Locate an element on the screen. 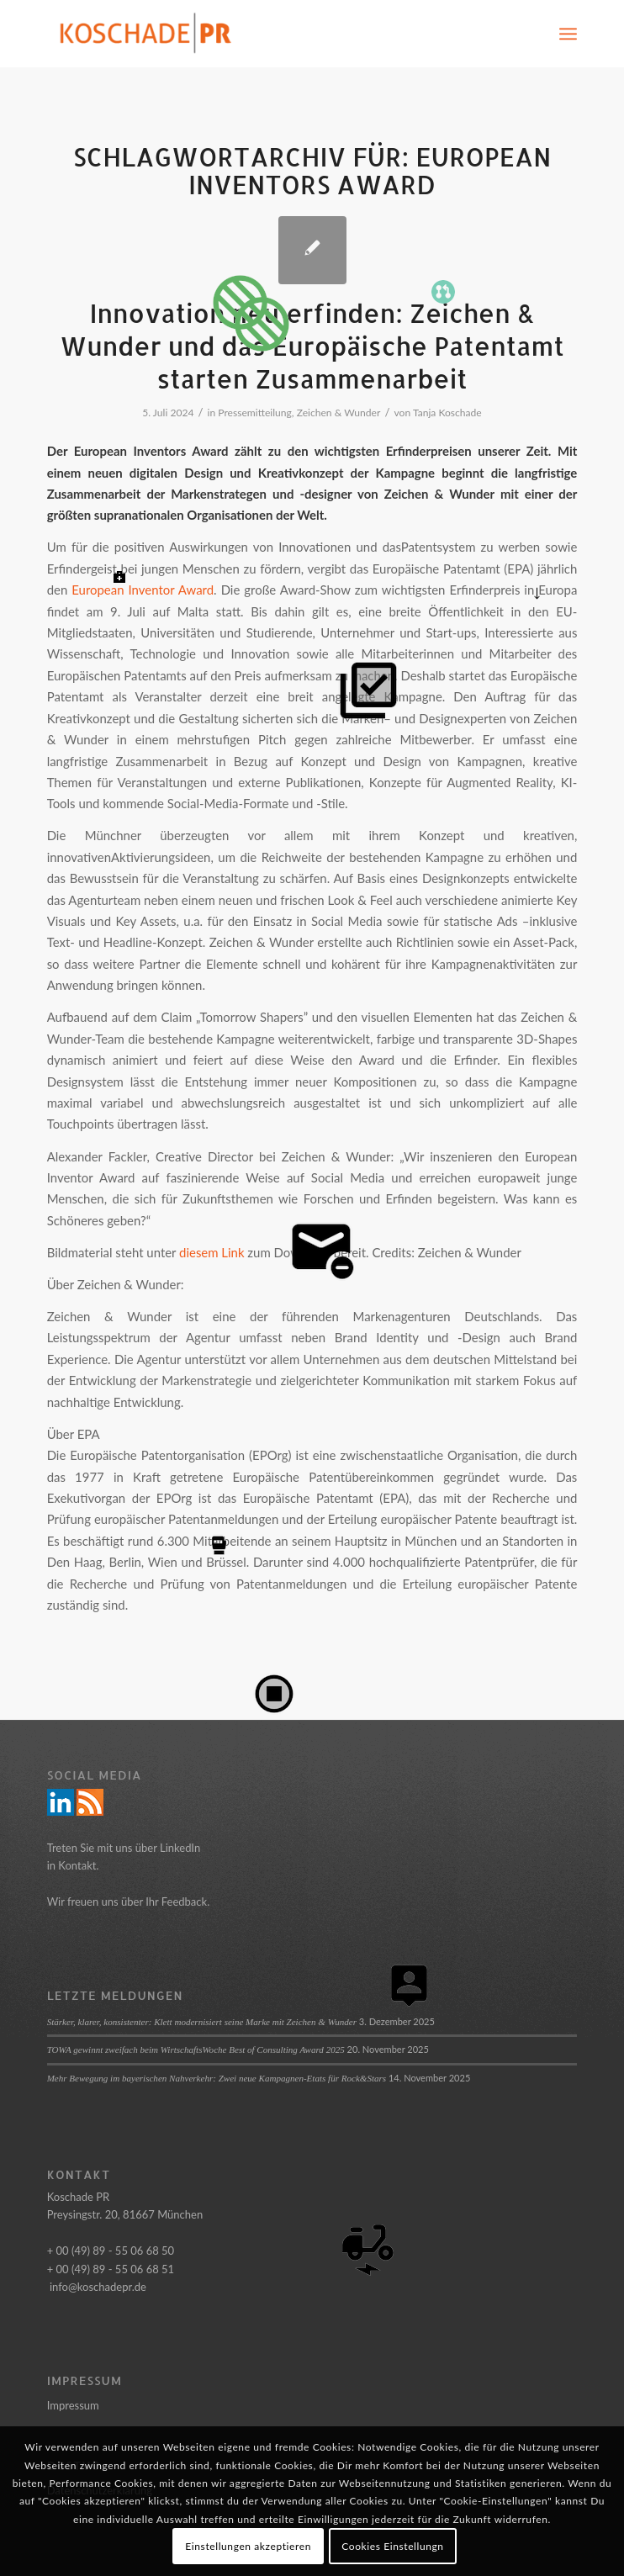 The image size is (624, 2576). access medical services or healthcare options is located at coordinates (119, 577).